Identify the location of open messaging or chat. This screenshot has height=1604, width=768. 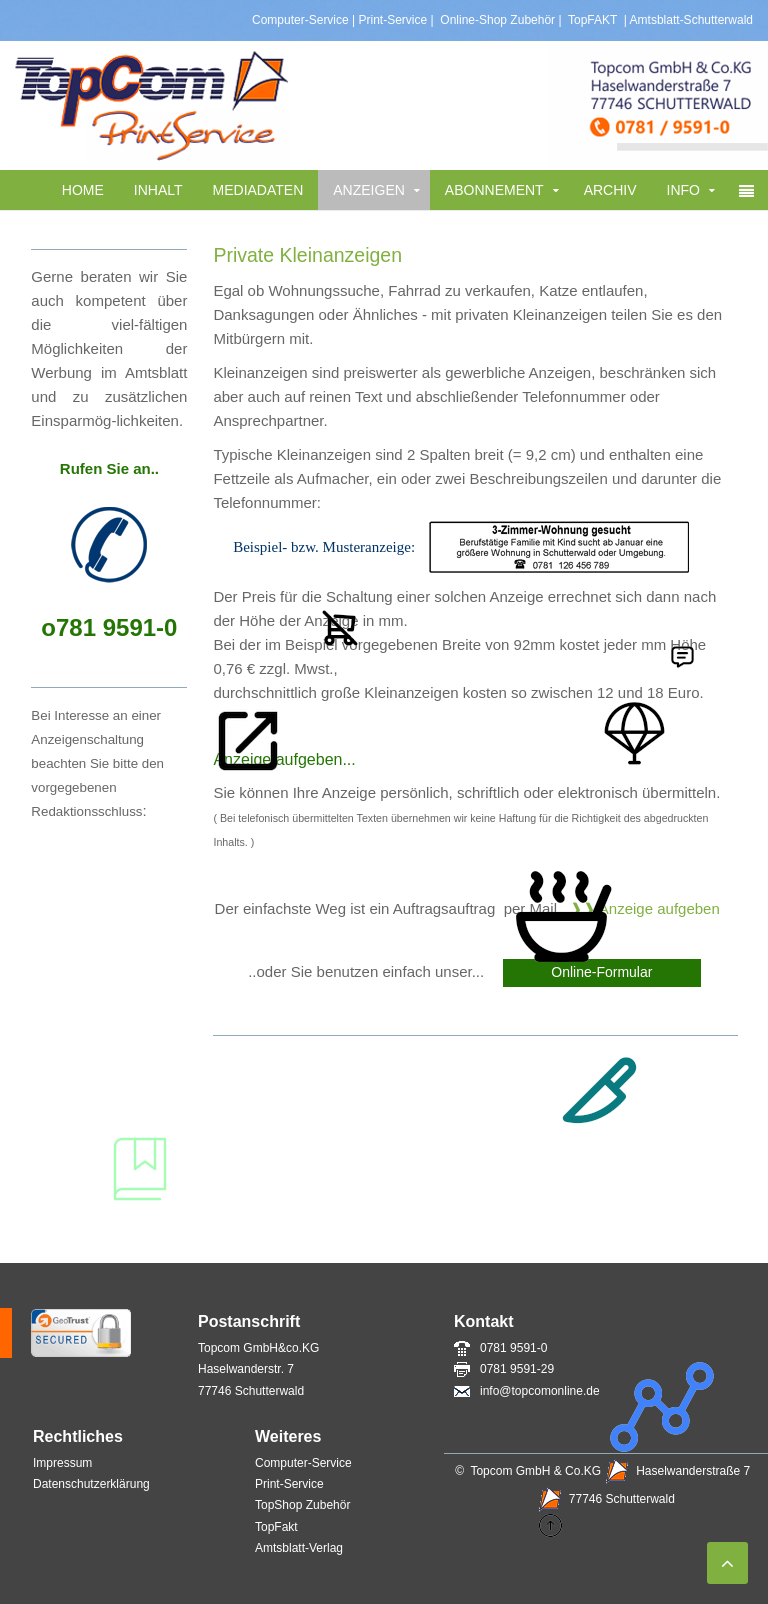
(682, 656).